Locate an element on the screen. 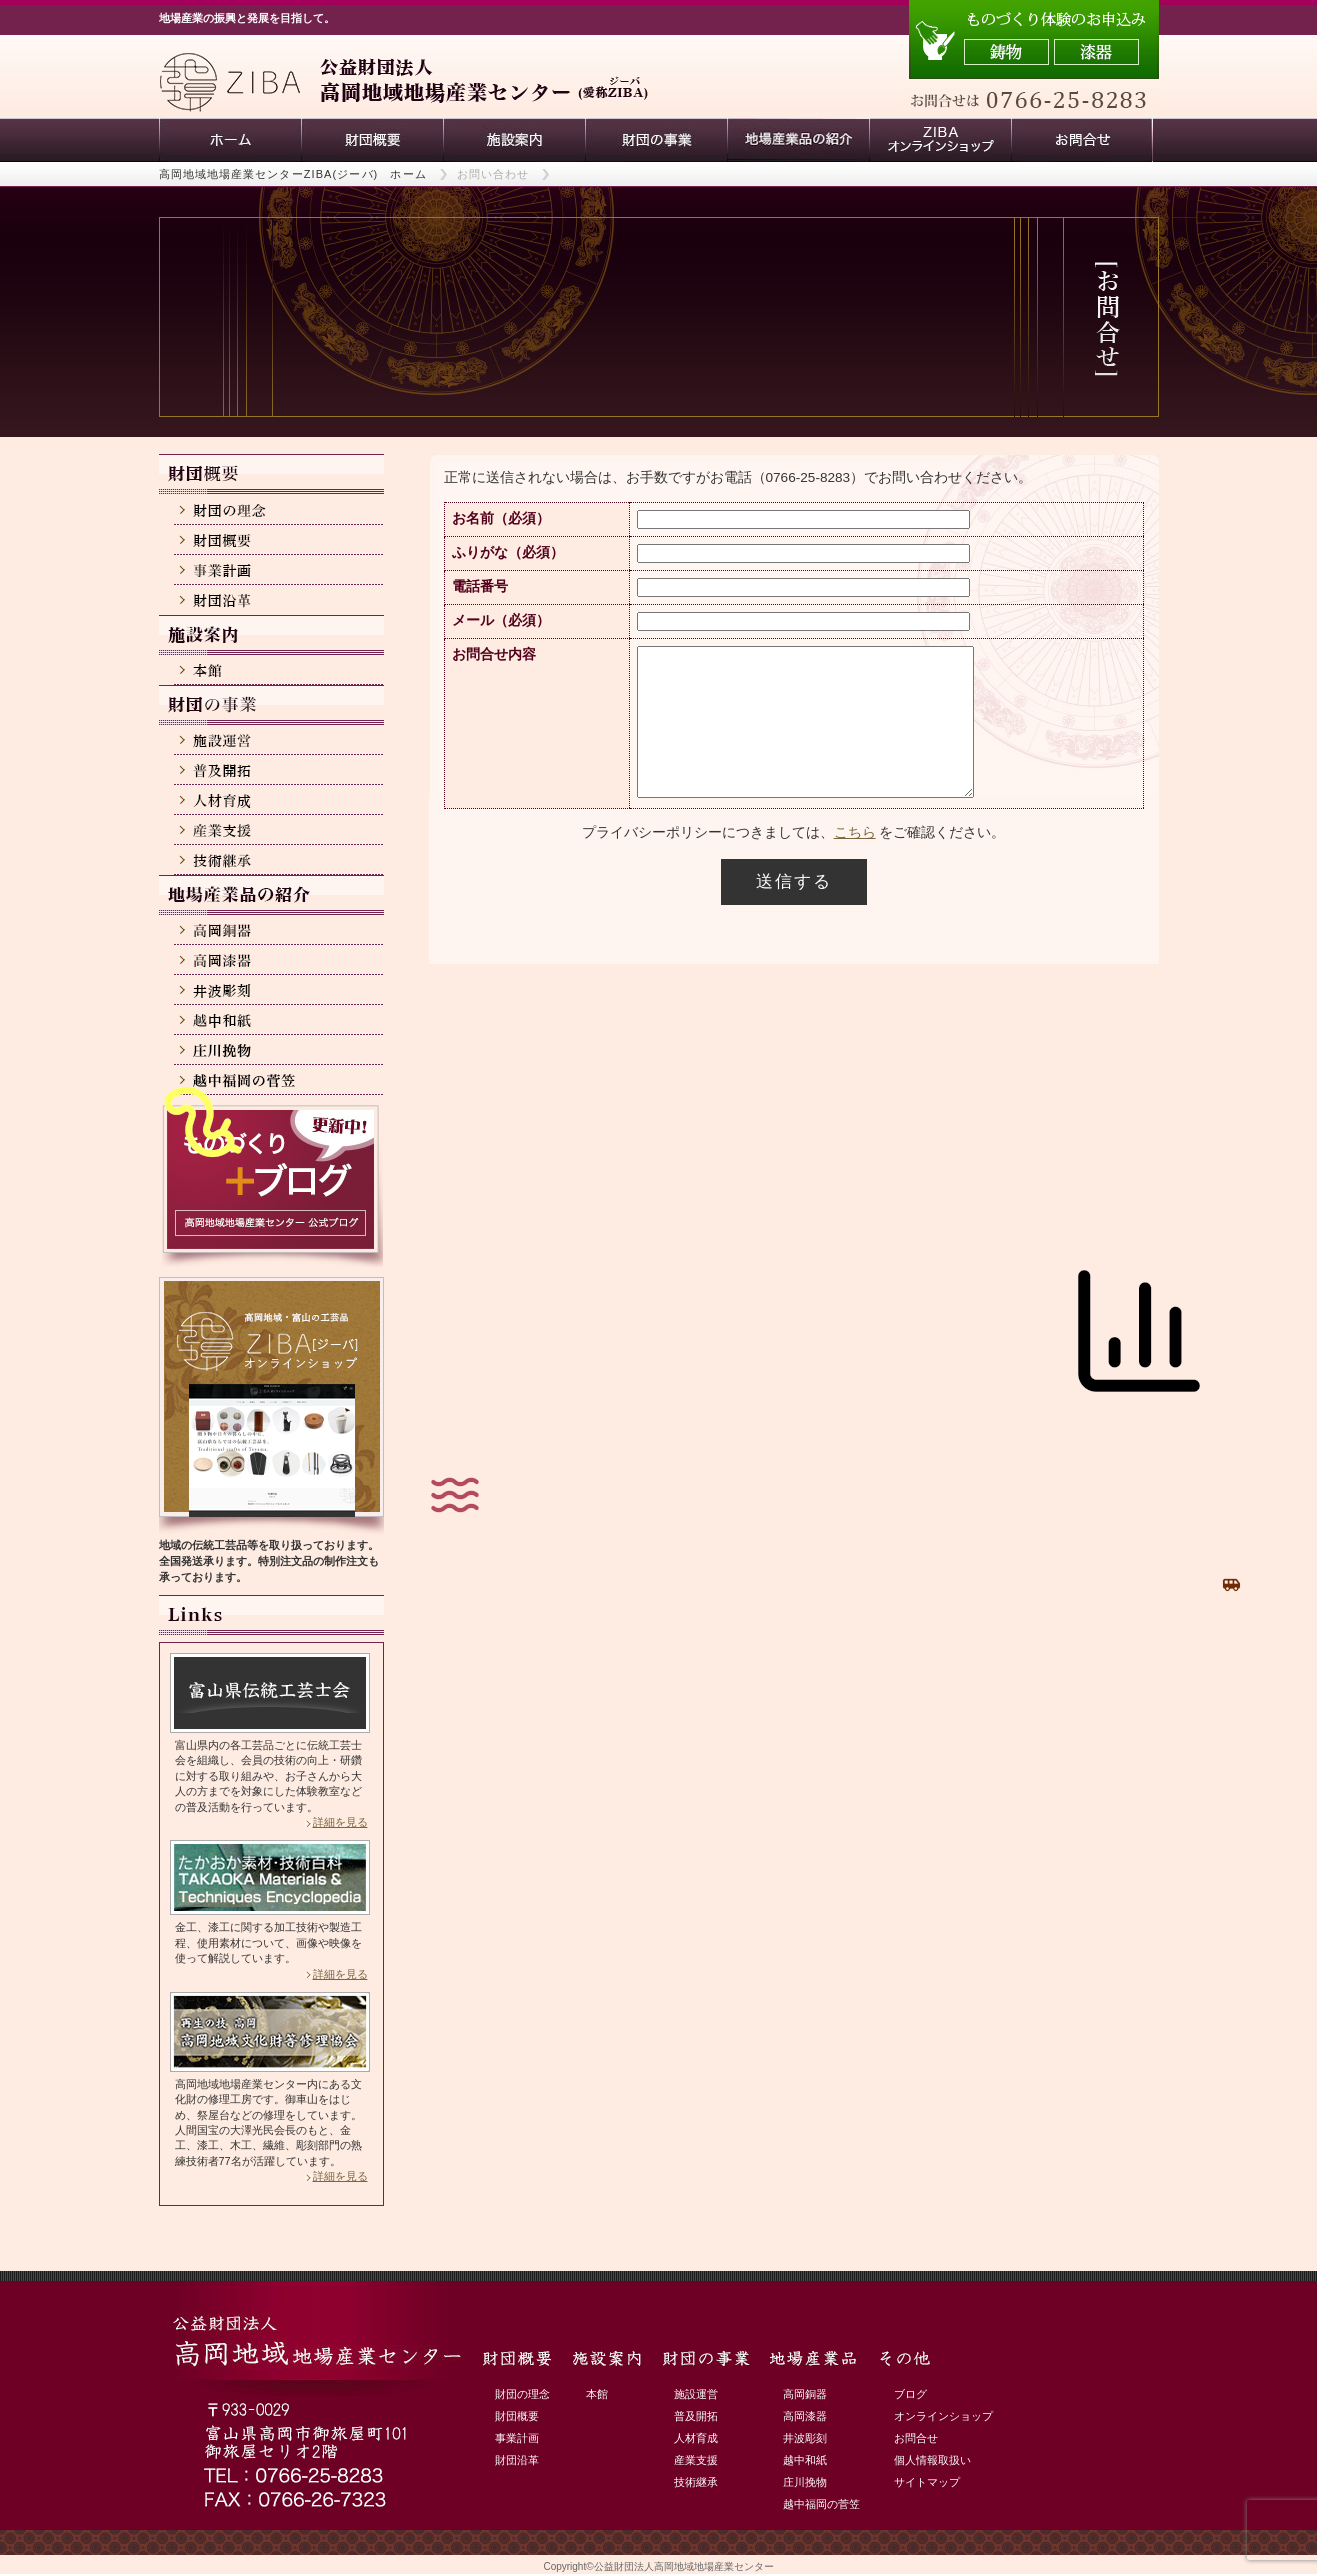 This screenshot has width=1317, height=2574. view analytics or statistics is located at coordinates (1139, 1331).